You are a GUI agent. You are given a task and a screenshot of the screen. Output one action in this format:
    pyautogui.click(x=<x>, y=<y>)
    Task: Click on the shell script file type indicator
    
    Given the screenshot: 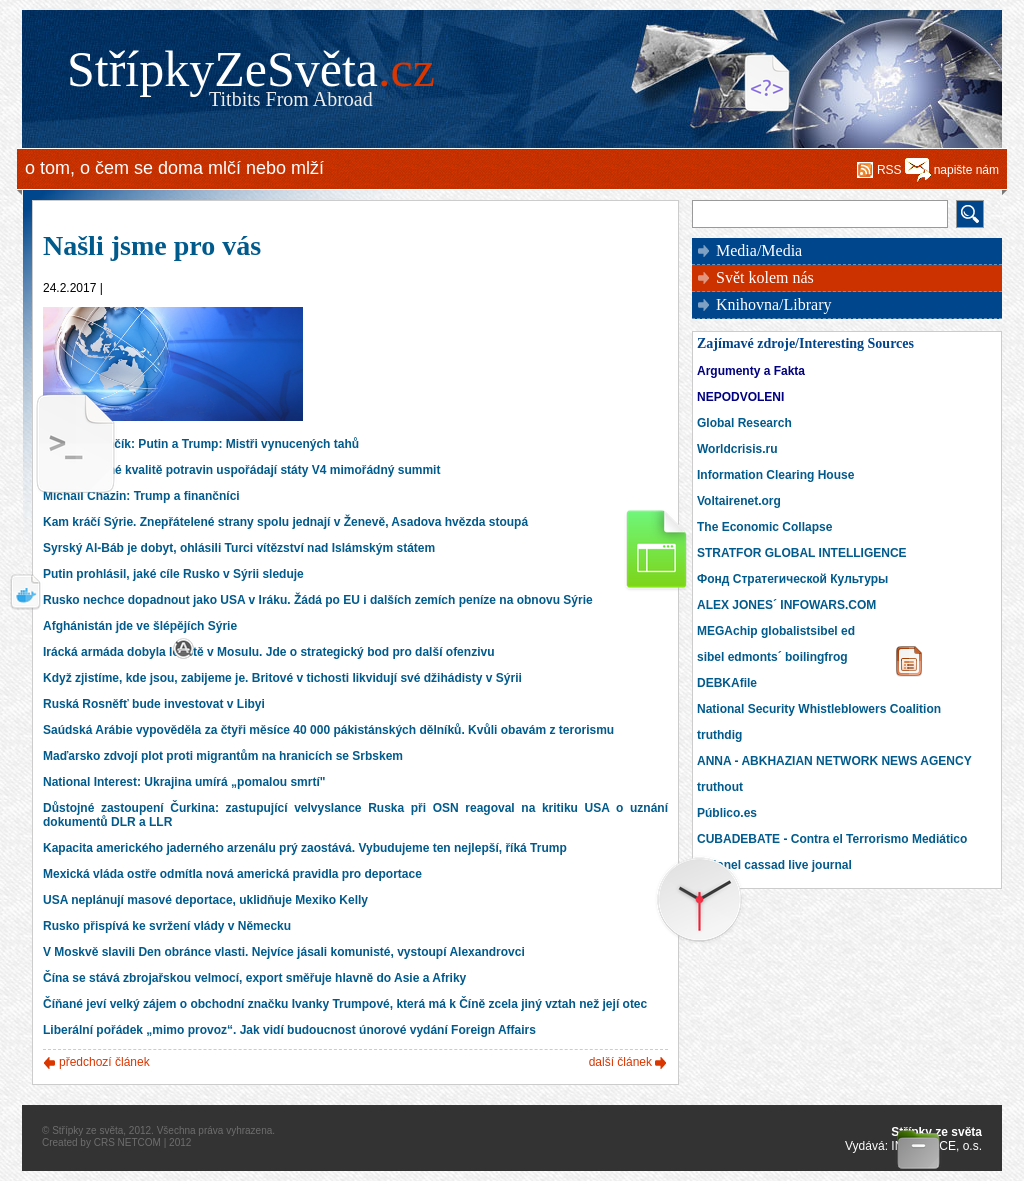 What is the action you would take?
    pyautogui.click(x=75, y=443)
    